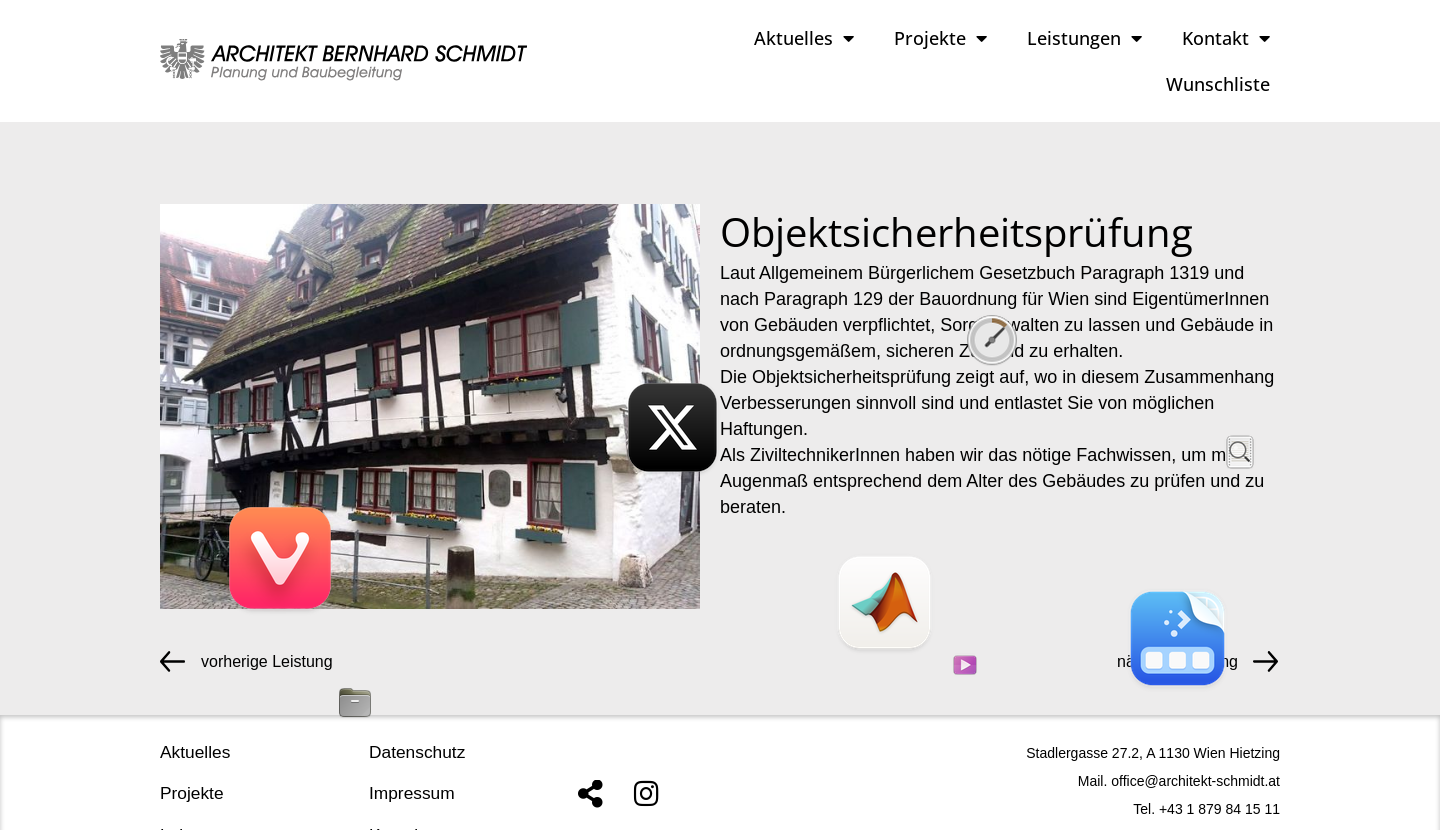  What do you see at coordinates (965, 665) in the screenshot?
I see `open celluloid media player` at bounding box center [965, 665].